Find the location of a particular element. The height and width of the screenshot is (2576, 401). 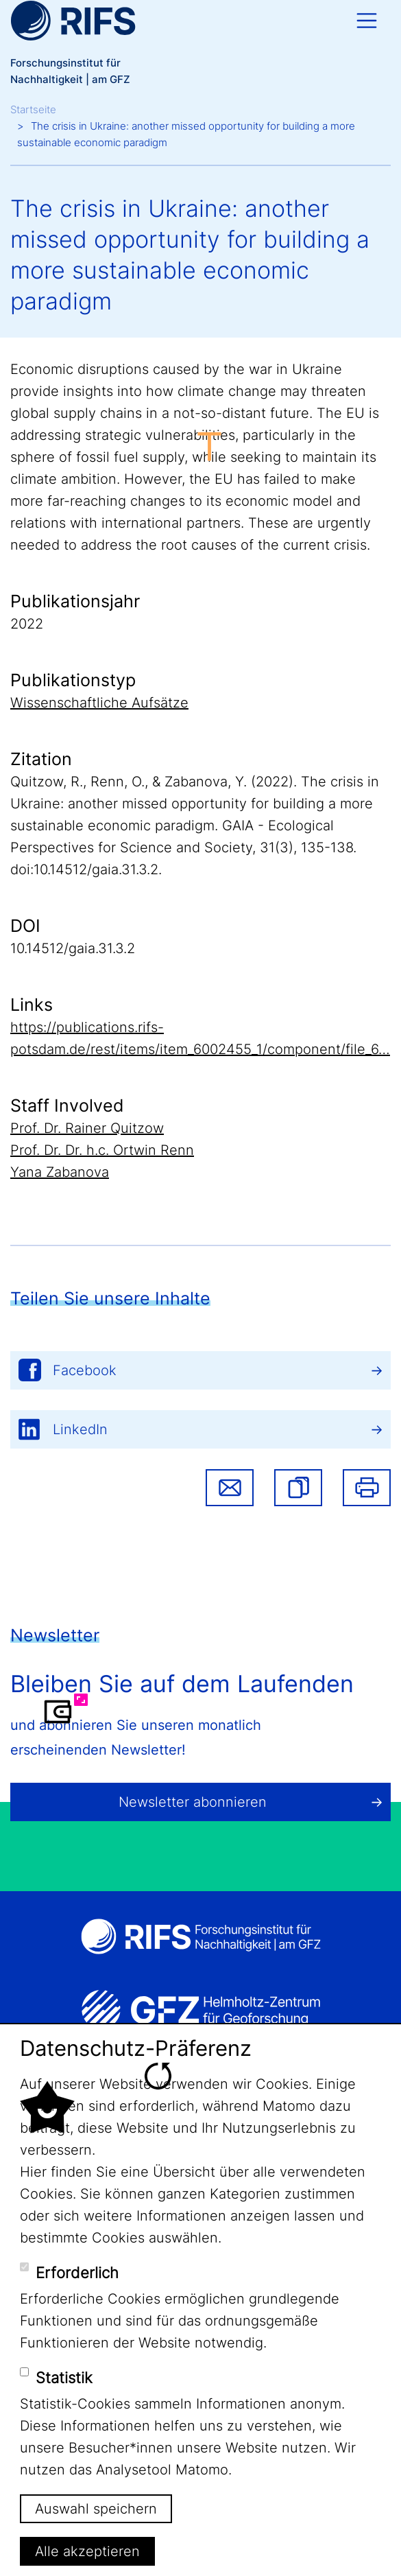

reset to previous state is located at coordinates (158, 2076).